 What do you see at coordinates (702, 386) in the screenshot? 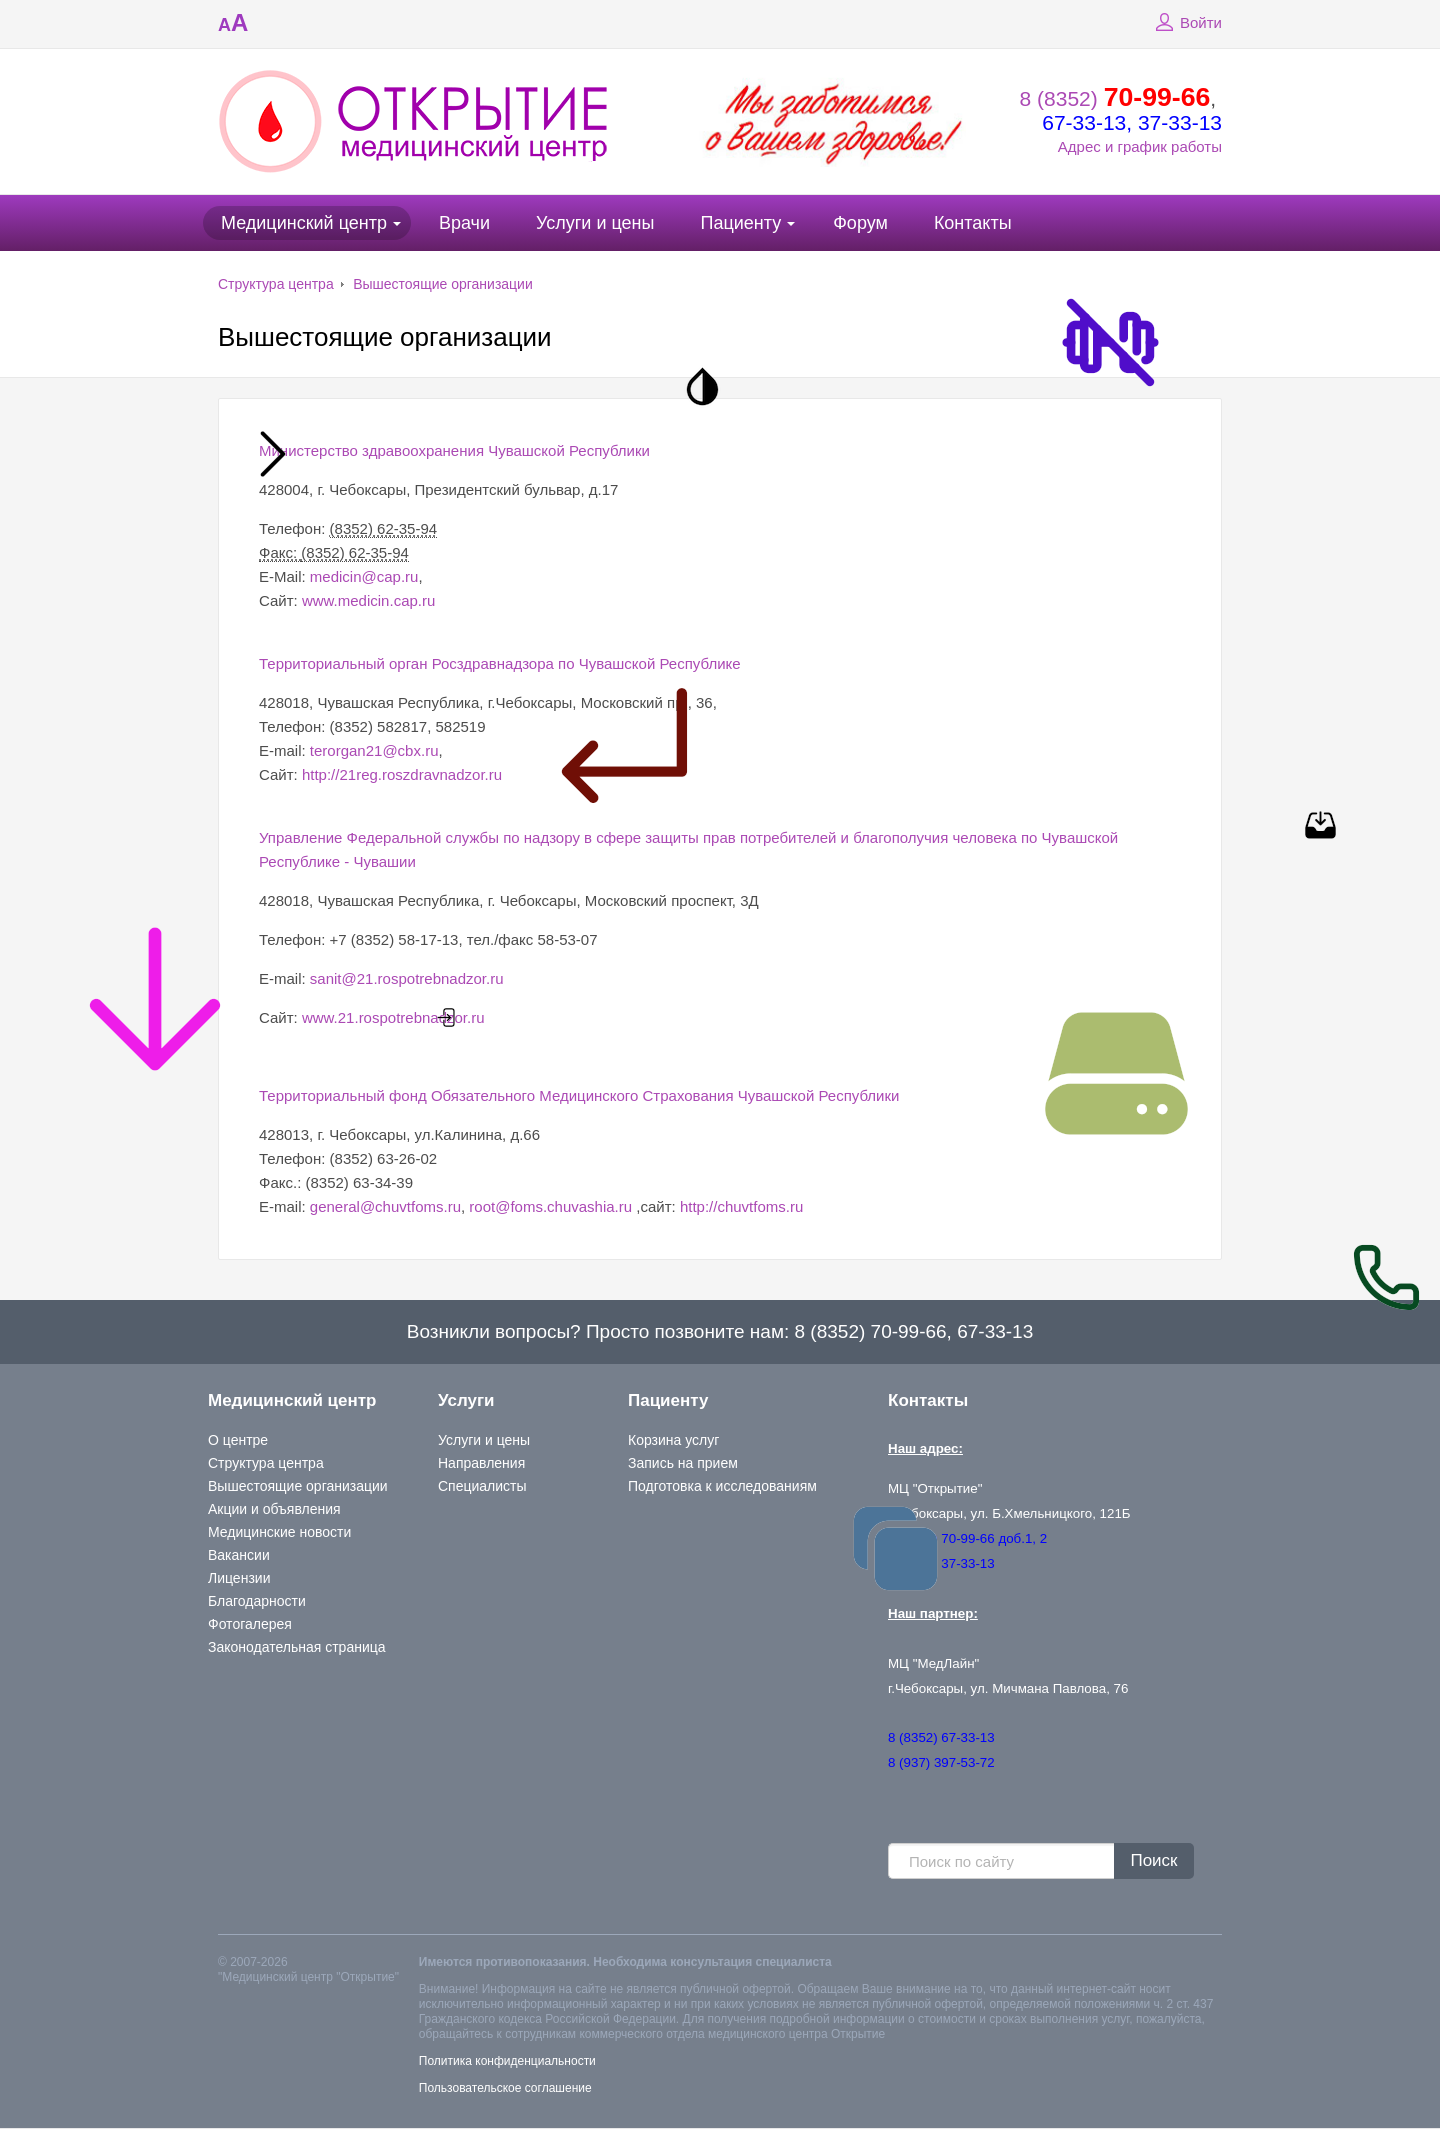
I see `toggle color inversion or contrast settings` at bounding box center [702, 386].